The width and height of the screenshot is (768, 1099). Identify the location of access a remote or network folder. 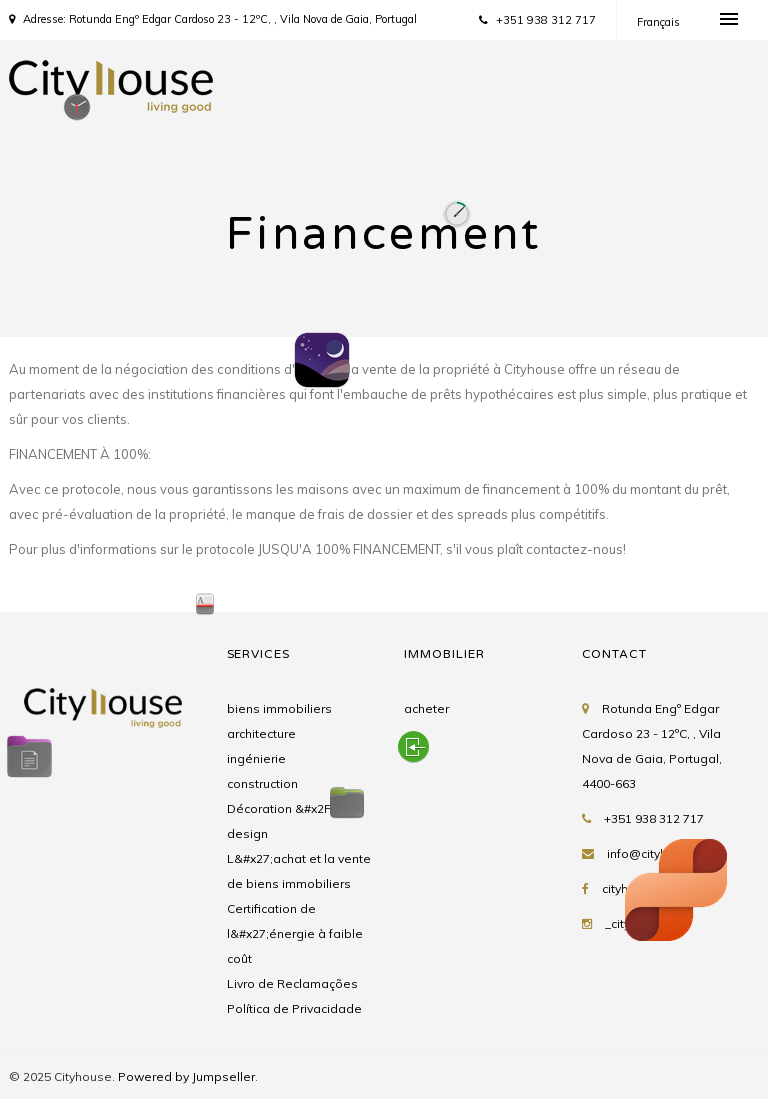
(347, 802).